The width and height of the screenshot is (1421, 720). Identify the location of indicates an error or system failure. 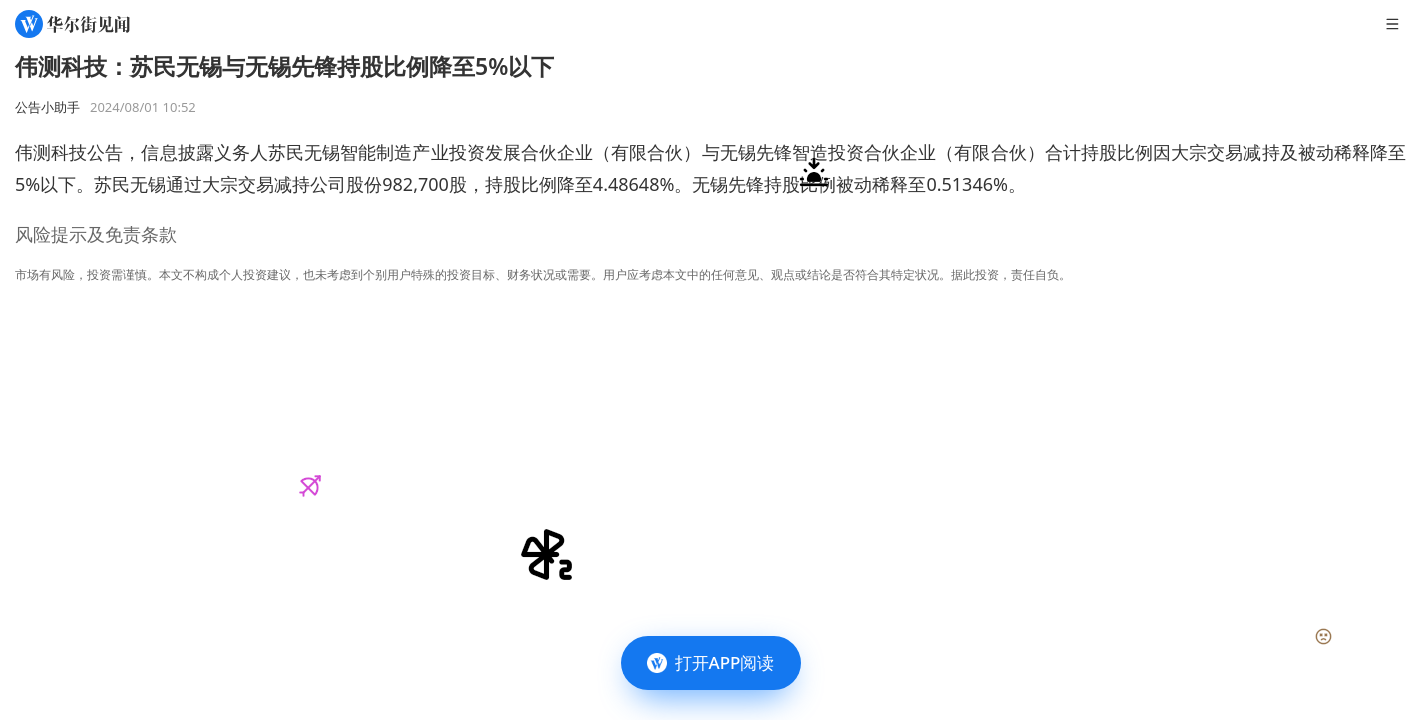
(1323, 636).